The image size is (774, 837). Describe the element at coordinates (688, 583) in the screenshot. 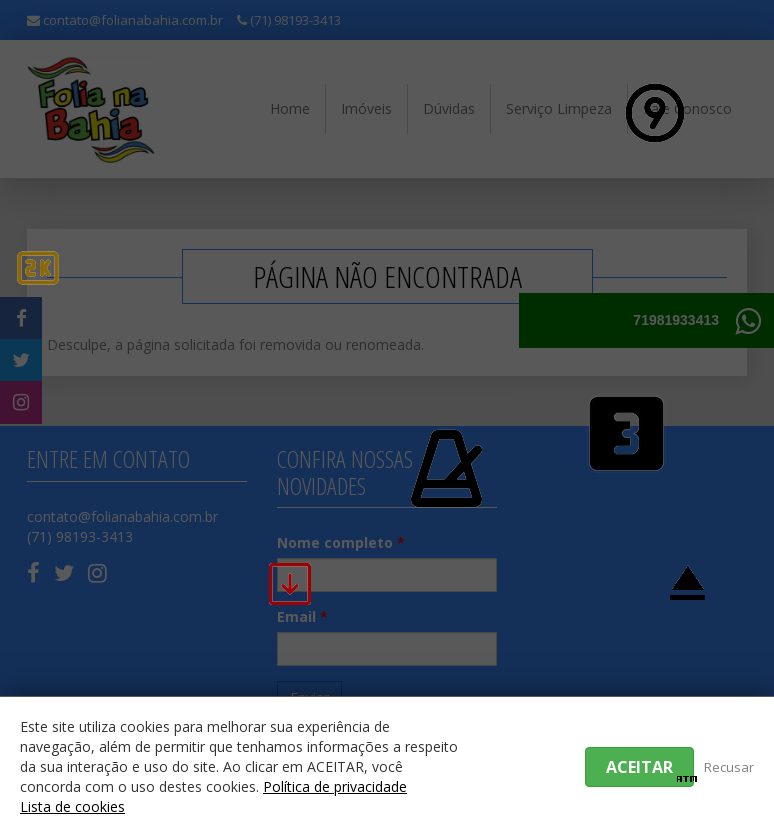

I see `eject removable media or disc` at that location.